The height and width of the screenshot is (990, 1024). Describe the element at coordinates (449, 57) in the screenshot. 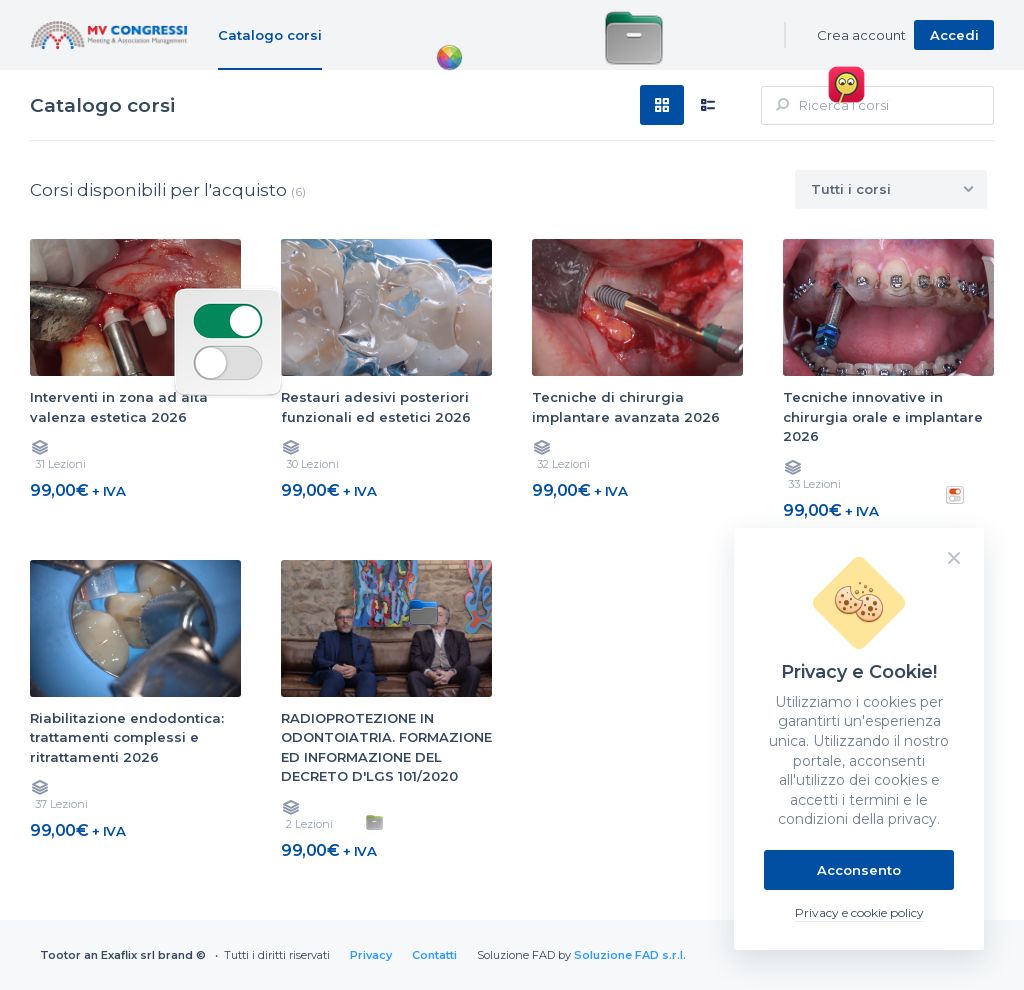

I see `open color picker tool` at that location.